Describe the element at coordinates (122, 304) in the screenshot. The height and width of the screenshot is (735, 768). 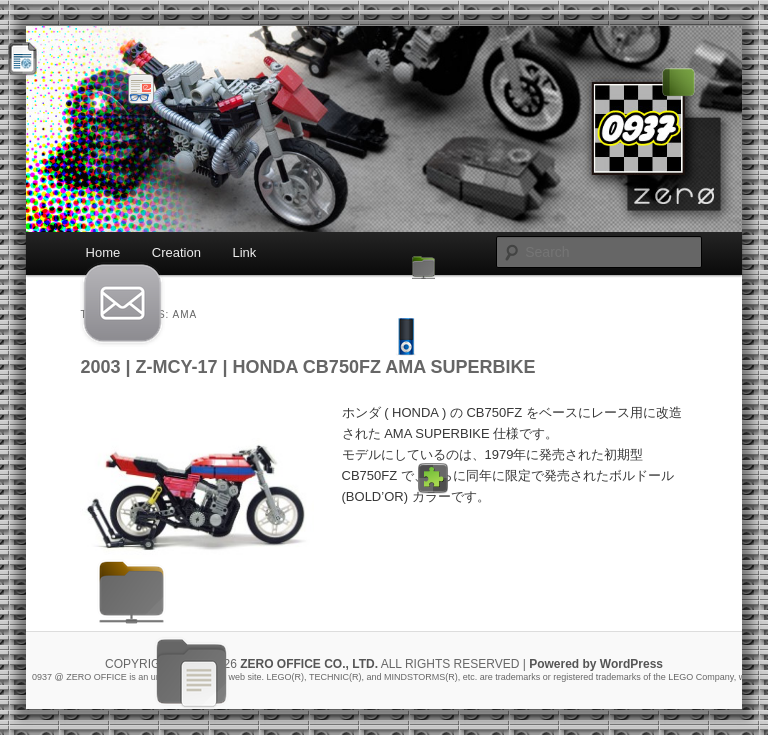
I see `access mail app settings` at that location.